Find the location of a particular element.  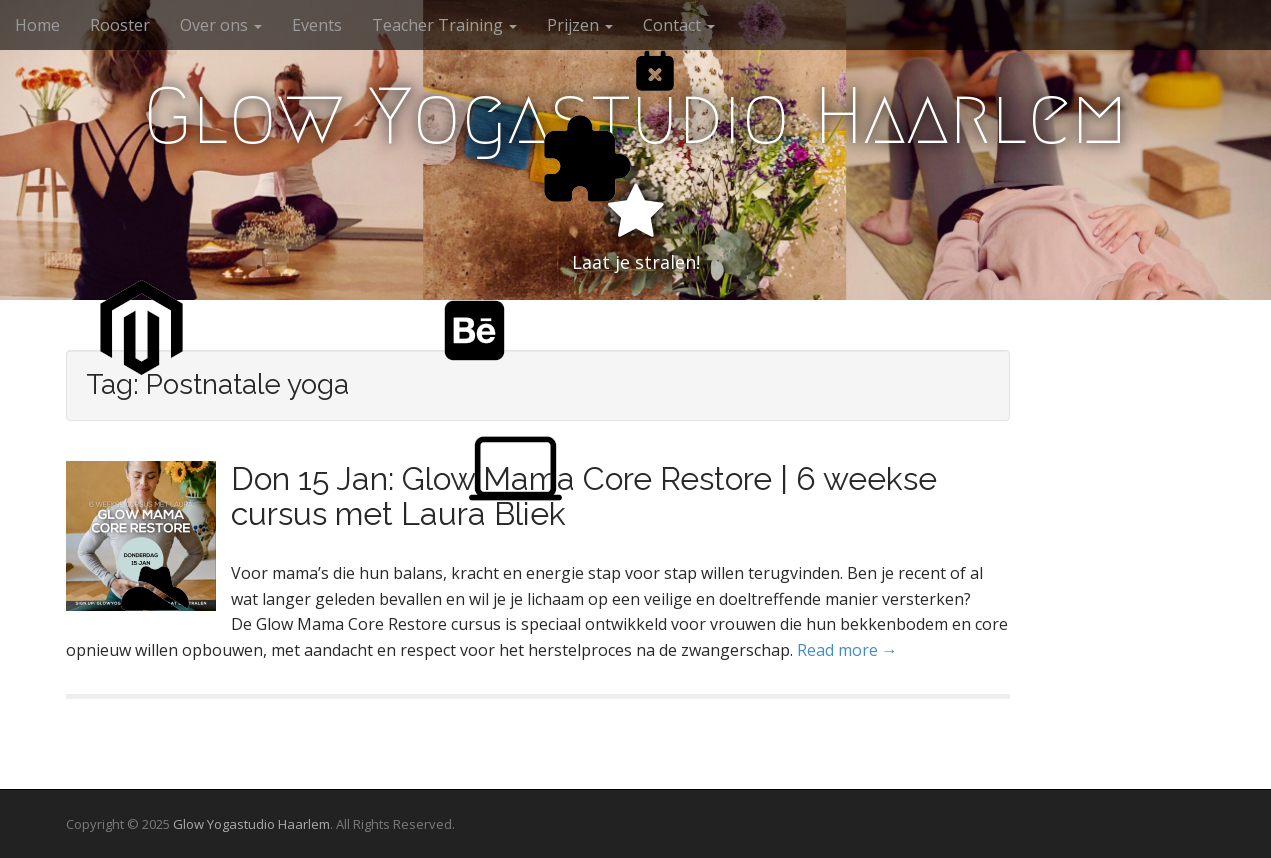

cancel or remove a scheduled event is located at coordinates (655, 72).